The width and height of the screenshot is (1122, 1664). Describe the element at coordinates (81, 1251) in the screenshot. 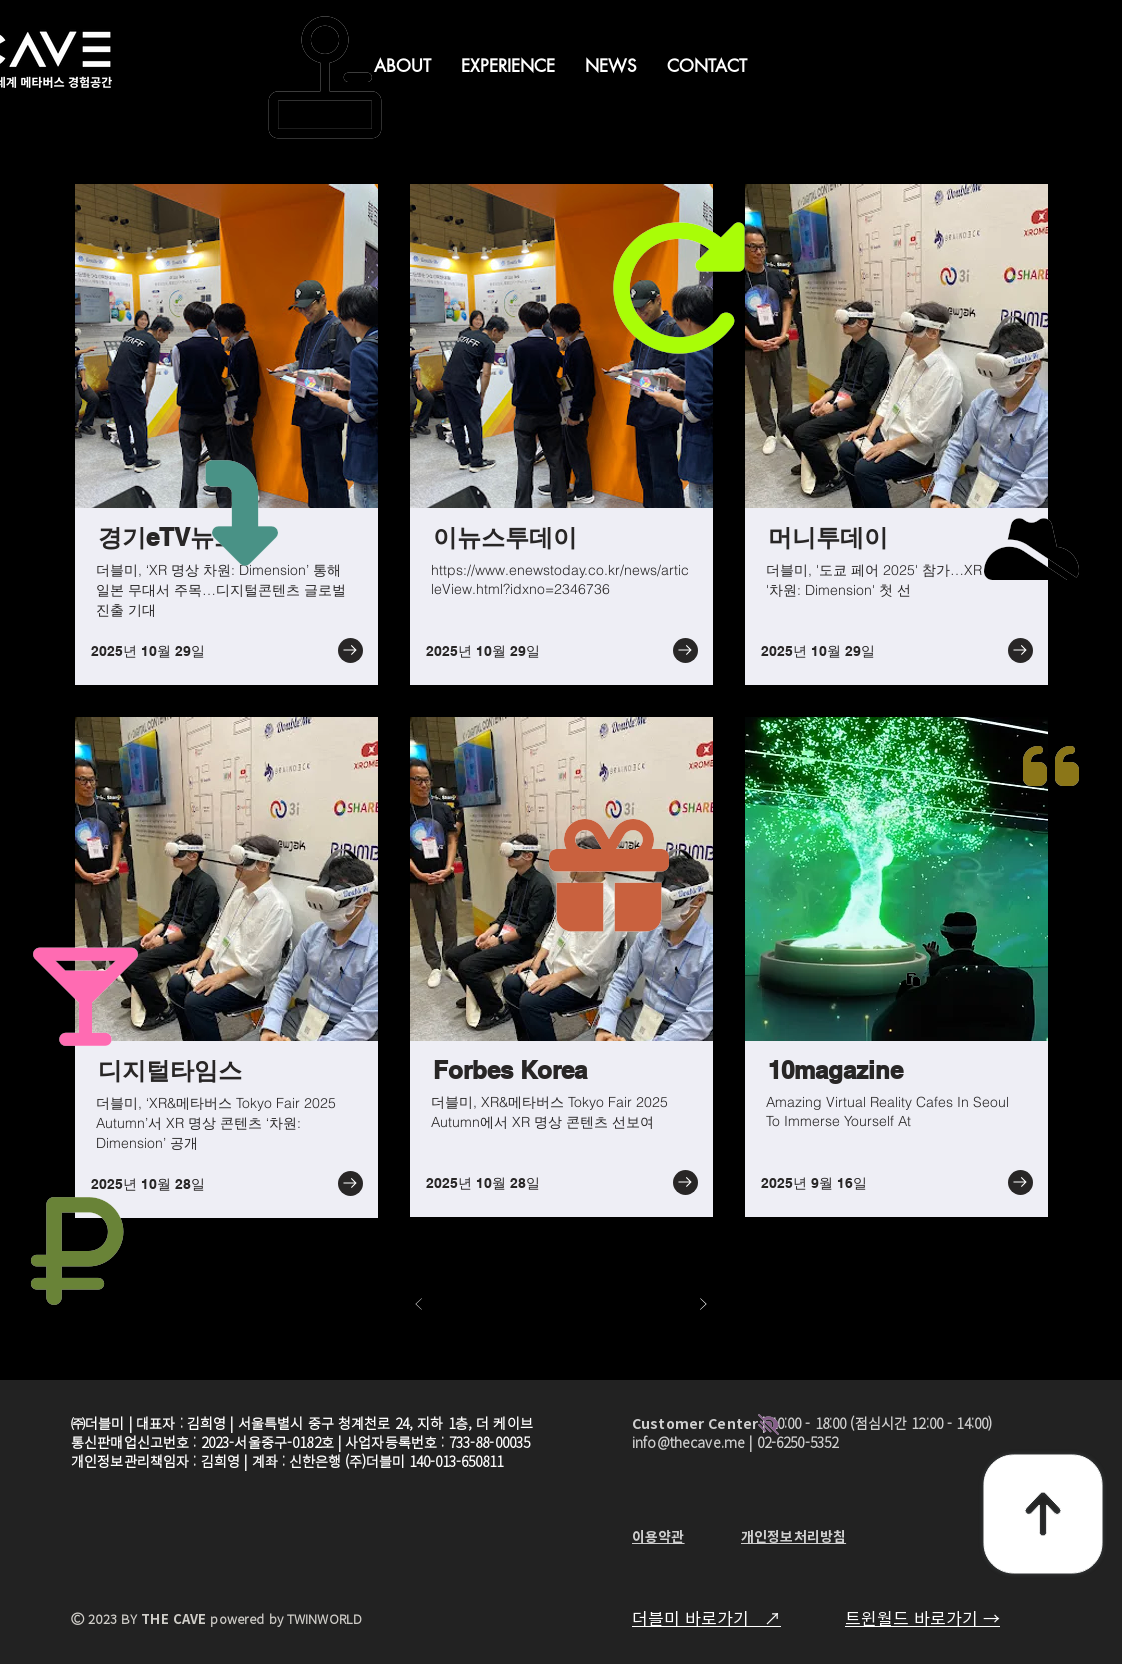

I see `indicates russian ruble currency` at that location.